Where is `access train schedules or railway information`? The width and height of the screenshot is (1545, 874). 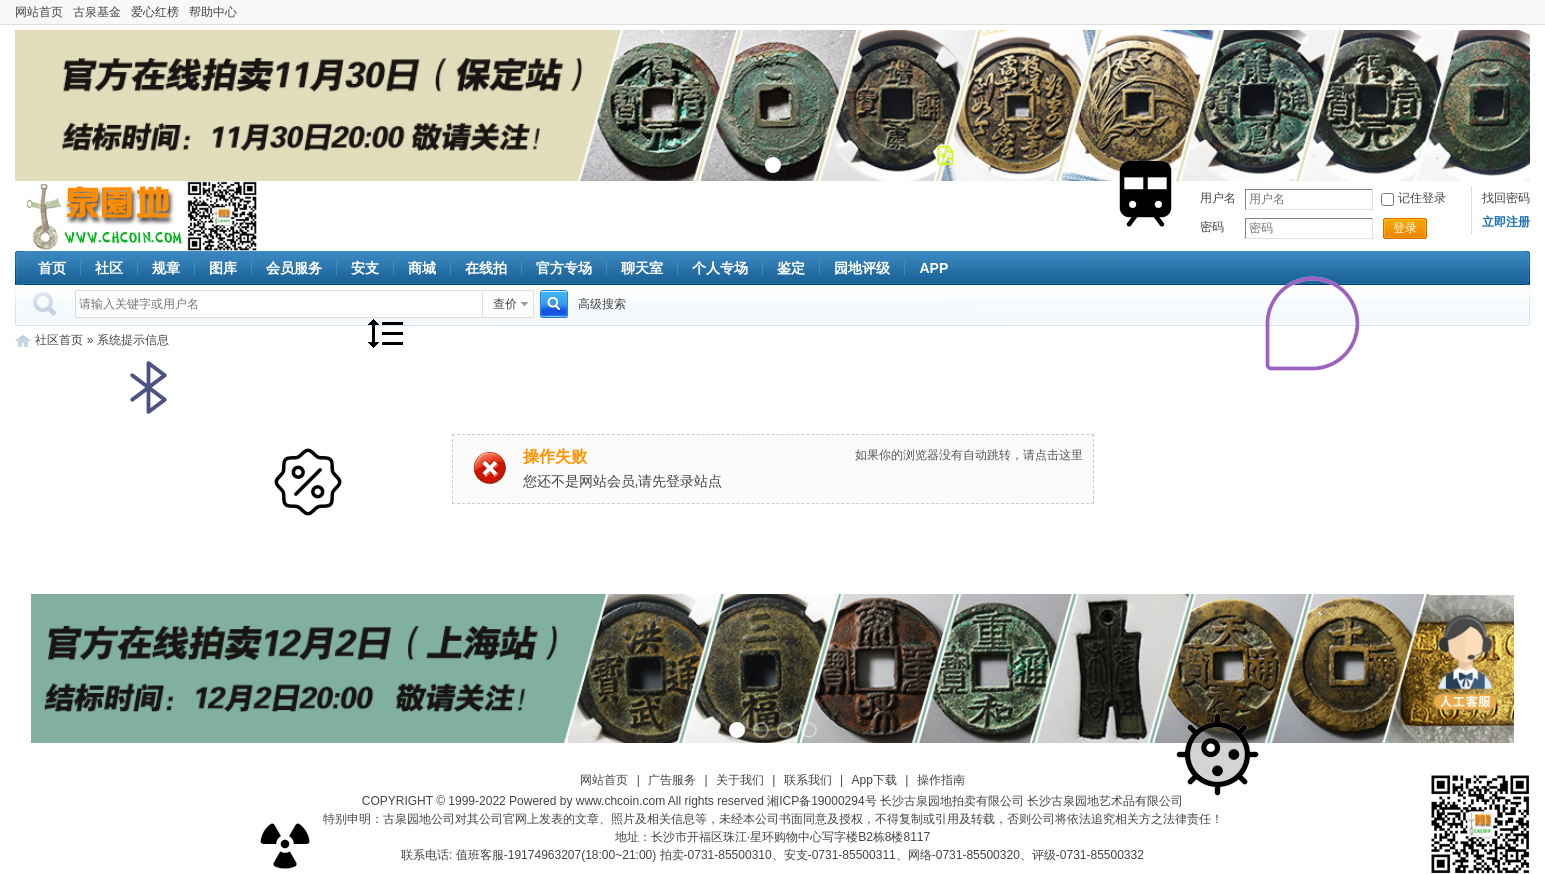 access train schedules or railway information is located at coordinates (1145, 191).